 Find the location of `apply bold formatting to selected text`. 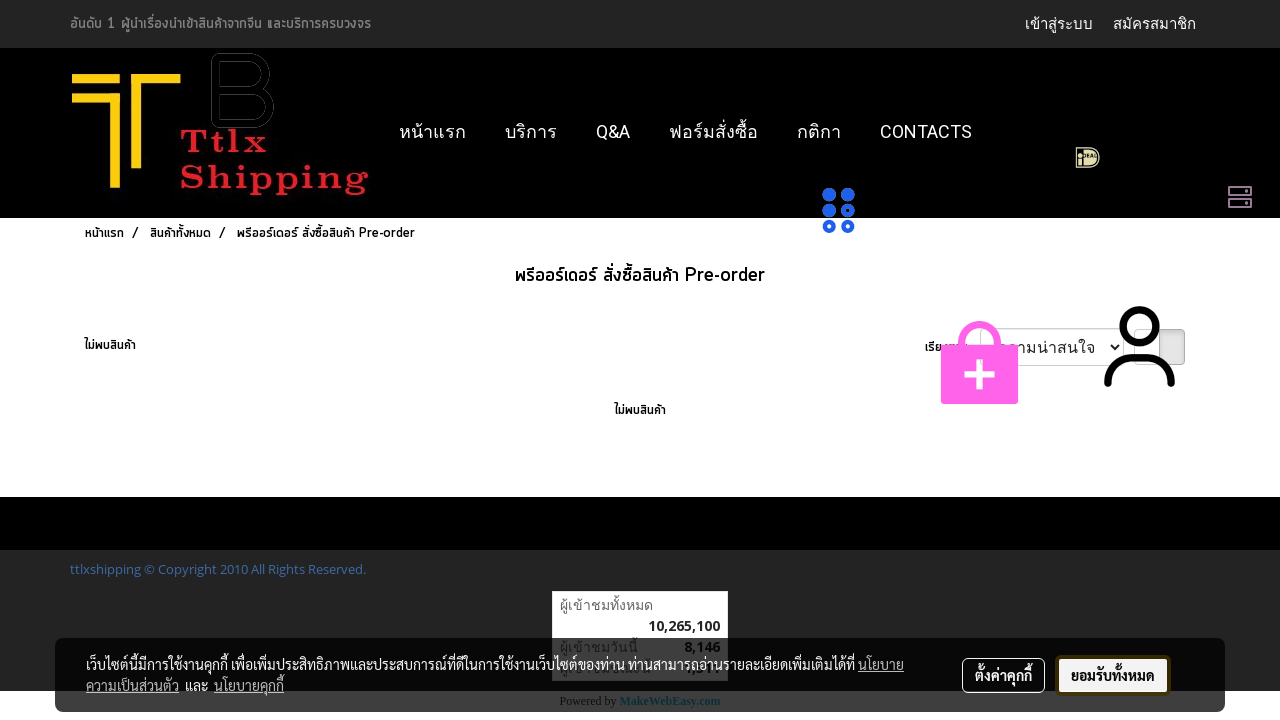

apply bold formatting to selected text is located at coordinates (240, 90).